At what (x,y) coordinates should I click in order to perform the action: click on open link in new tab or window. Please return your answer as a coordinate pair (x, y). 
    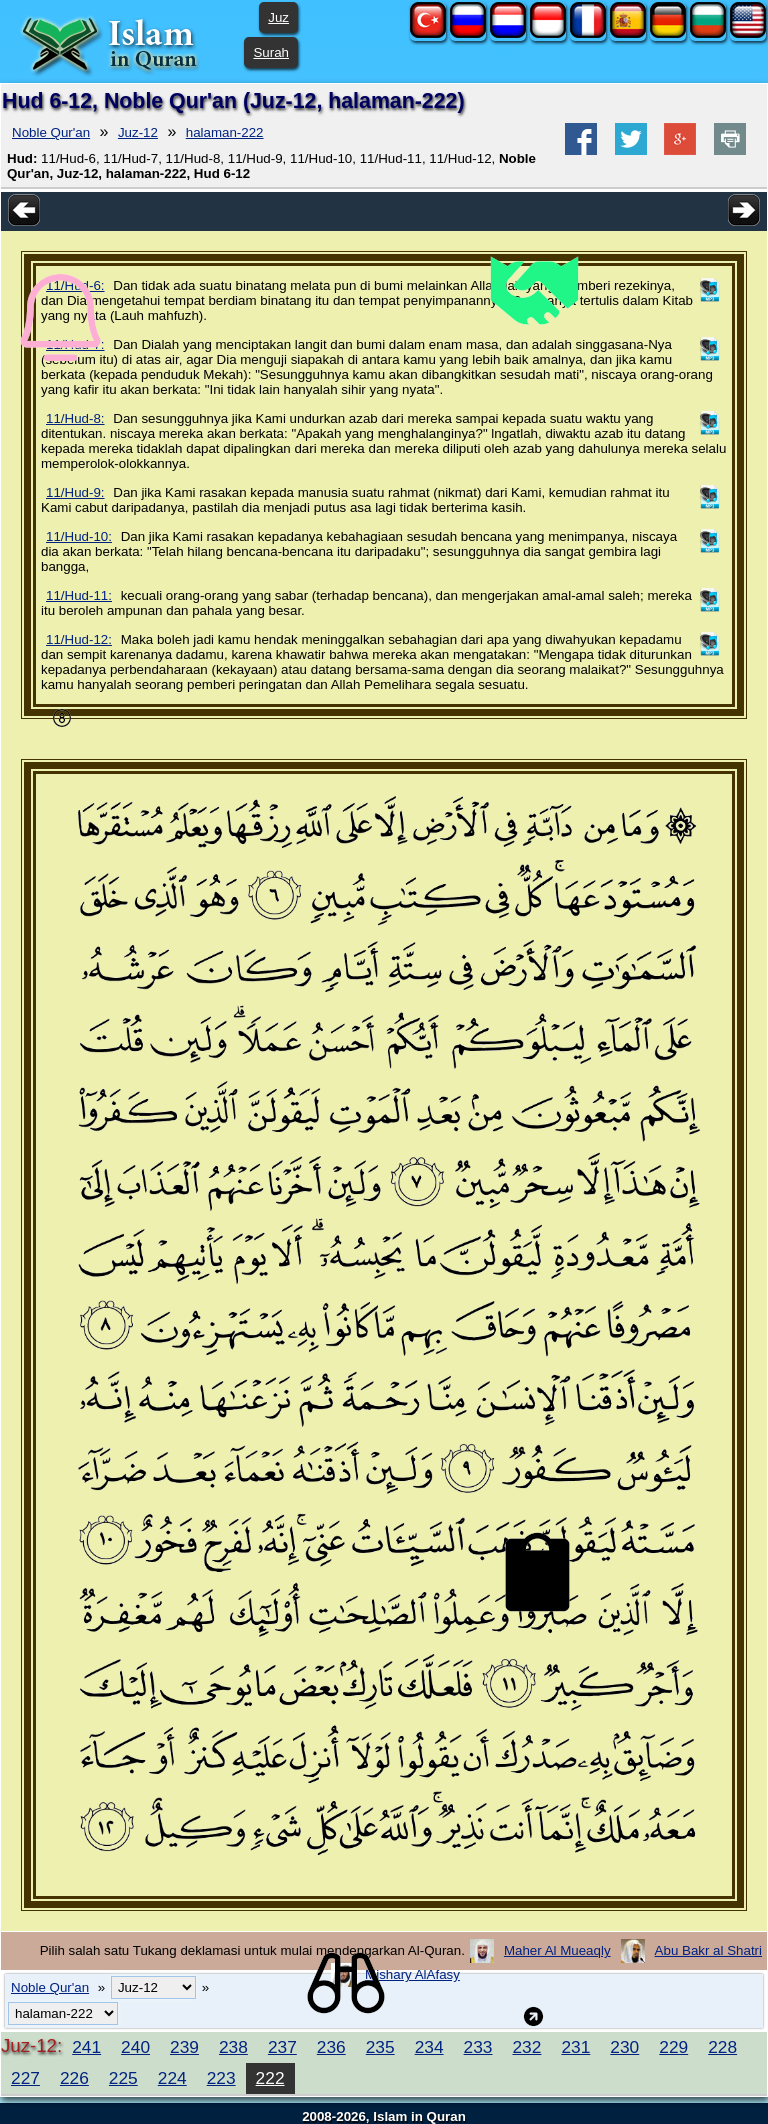
    Looking at the image, I should click on (533, 2016).